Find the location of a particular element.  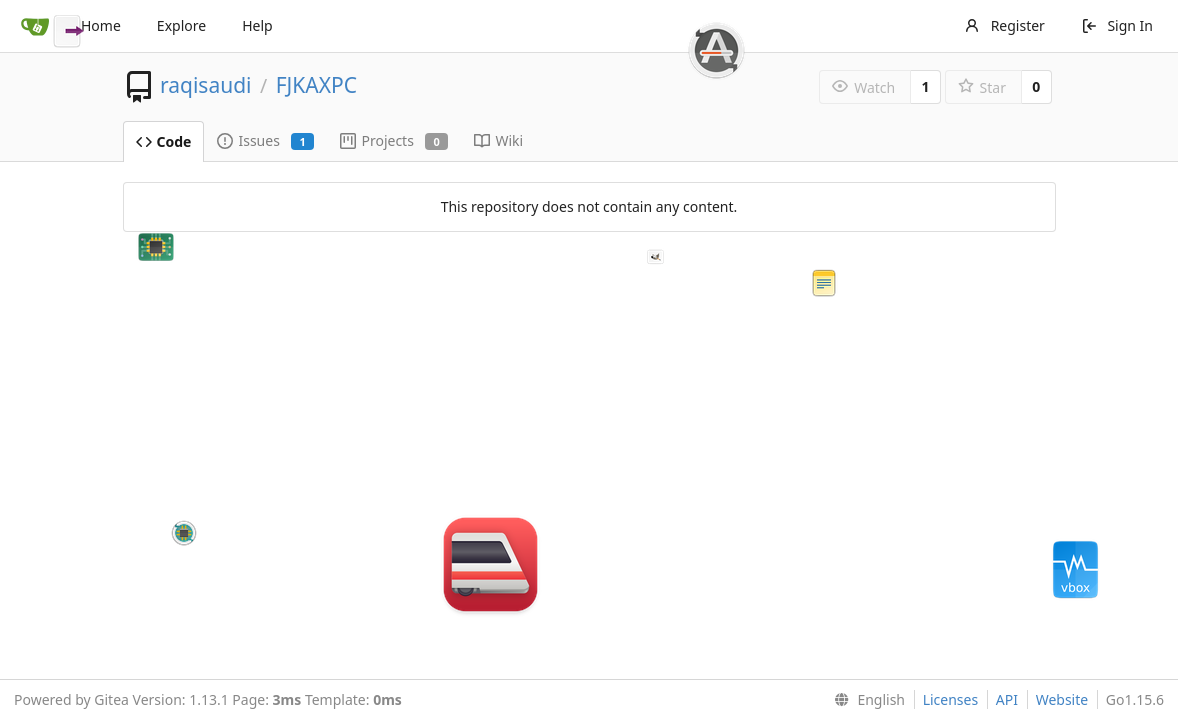

export document to another location or format is located at coordinates (67, 31).